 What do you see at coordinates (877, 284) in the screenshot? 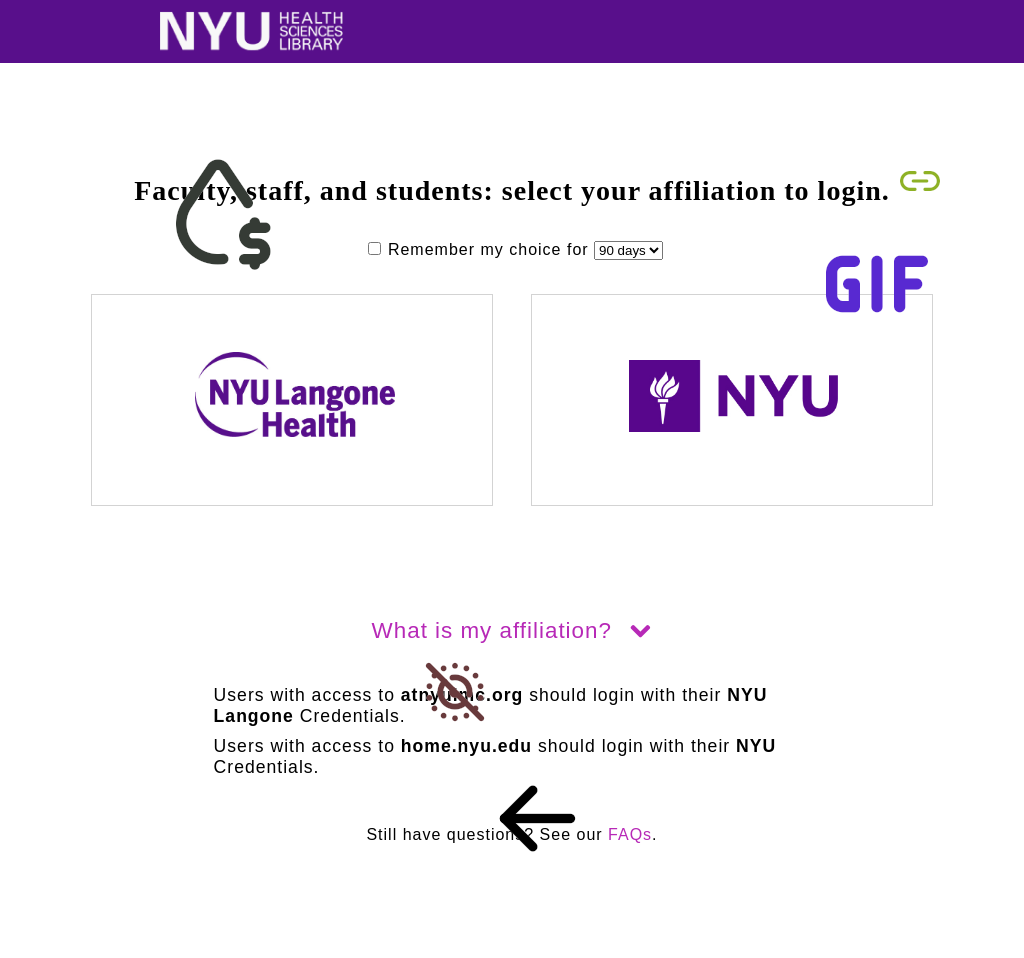
I see `insert a gif into your message` at bounding box center [877, 284].